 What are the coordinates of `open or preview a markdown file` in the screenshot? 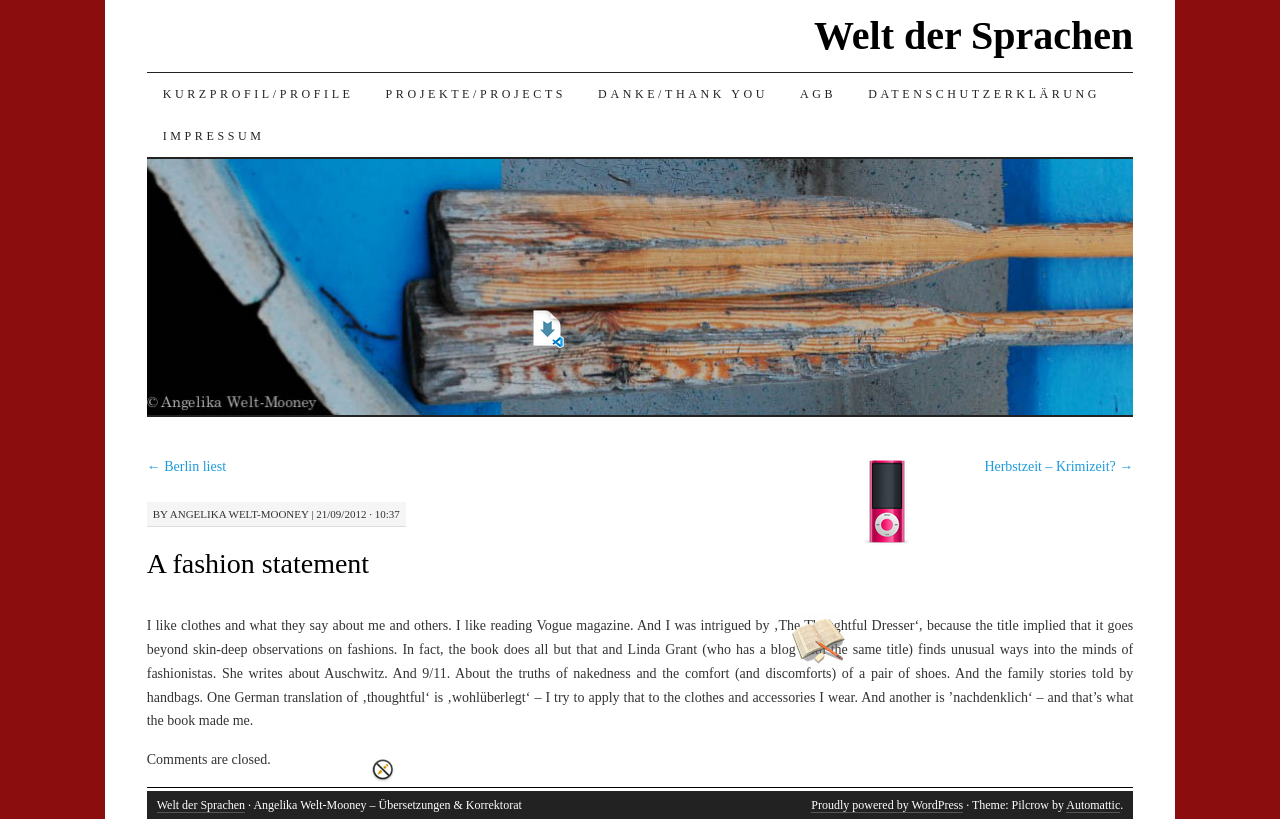 It's located at (547, 329).